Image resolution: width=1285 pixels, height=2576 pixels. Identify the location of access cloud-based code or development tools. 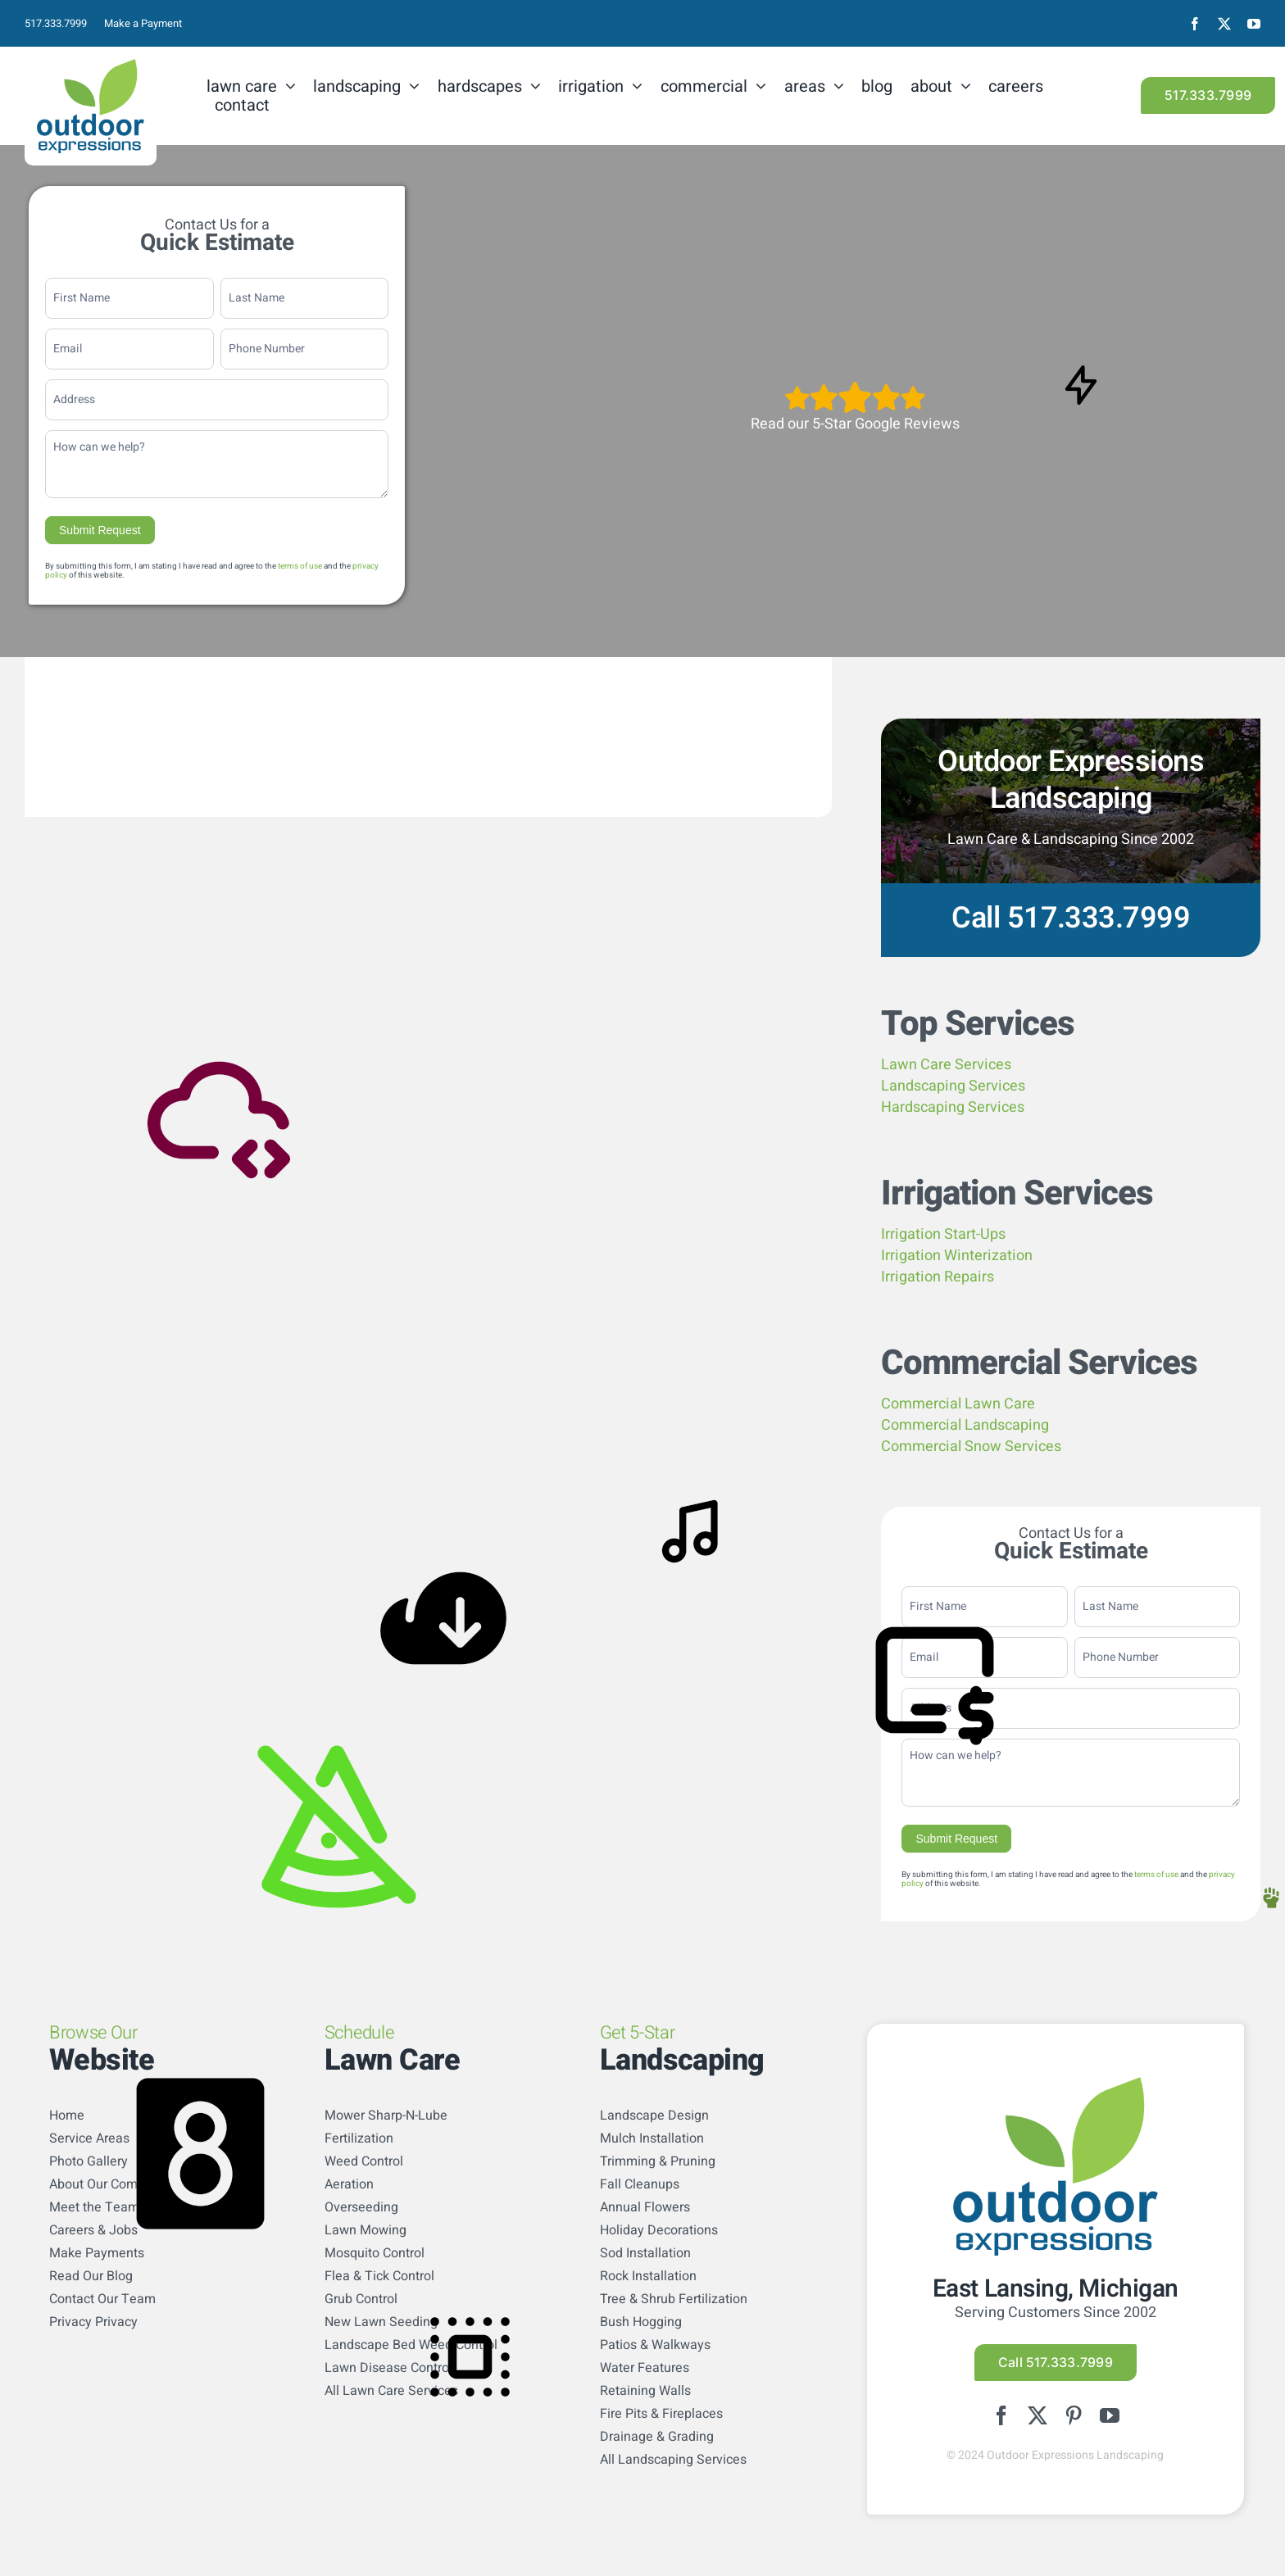
(219, 1113).